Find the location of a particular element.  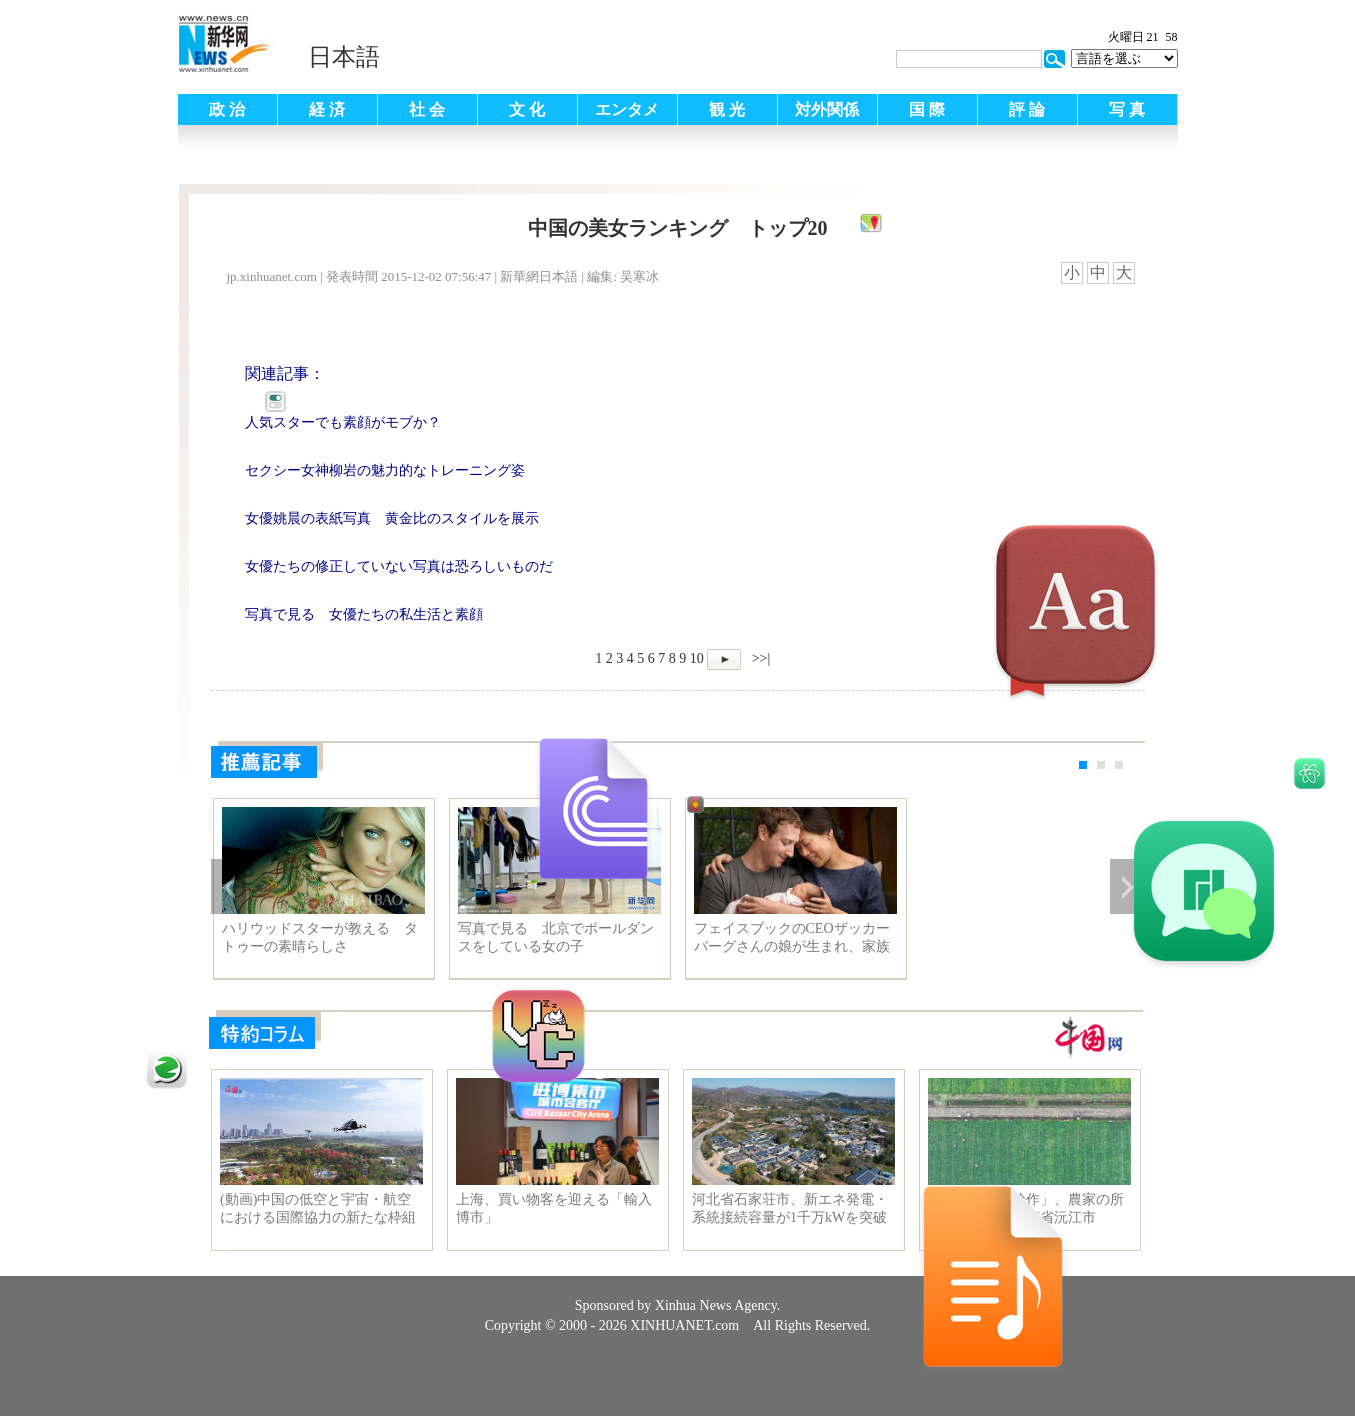

mp3 playlist file type indicator is located at coordinates (993, 1280).